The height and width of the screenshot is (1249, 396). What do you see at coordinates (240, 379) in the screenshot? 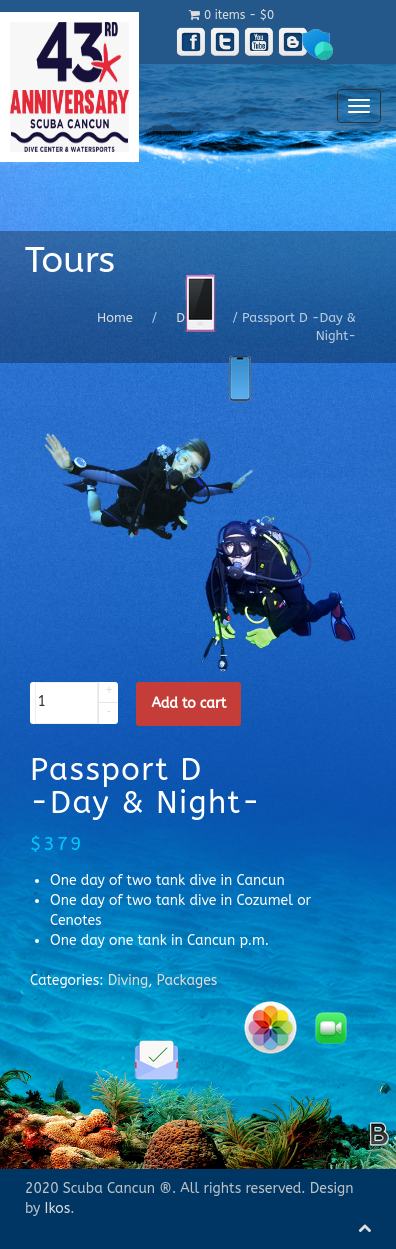
I see `iPhone 14 Pro device icon` at bounding box center [240, 379].